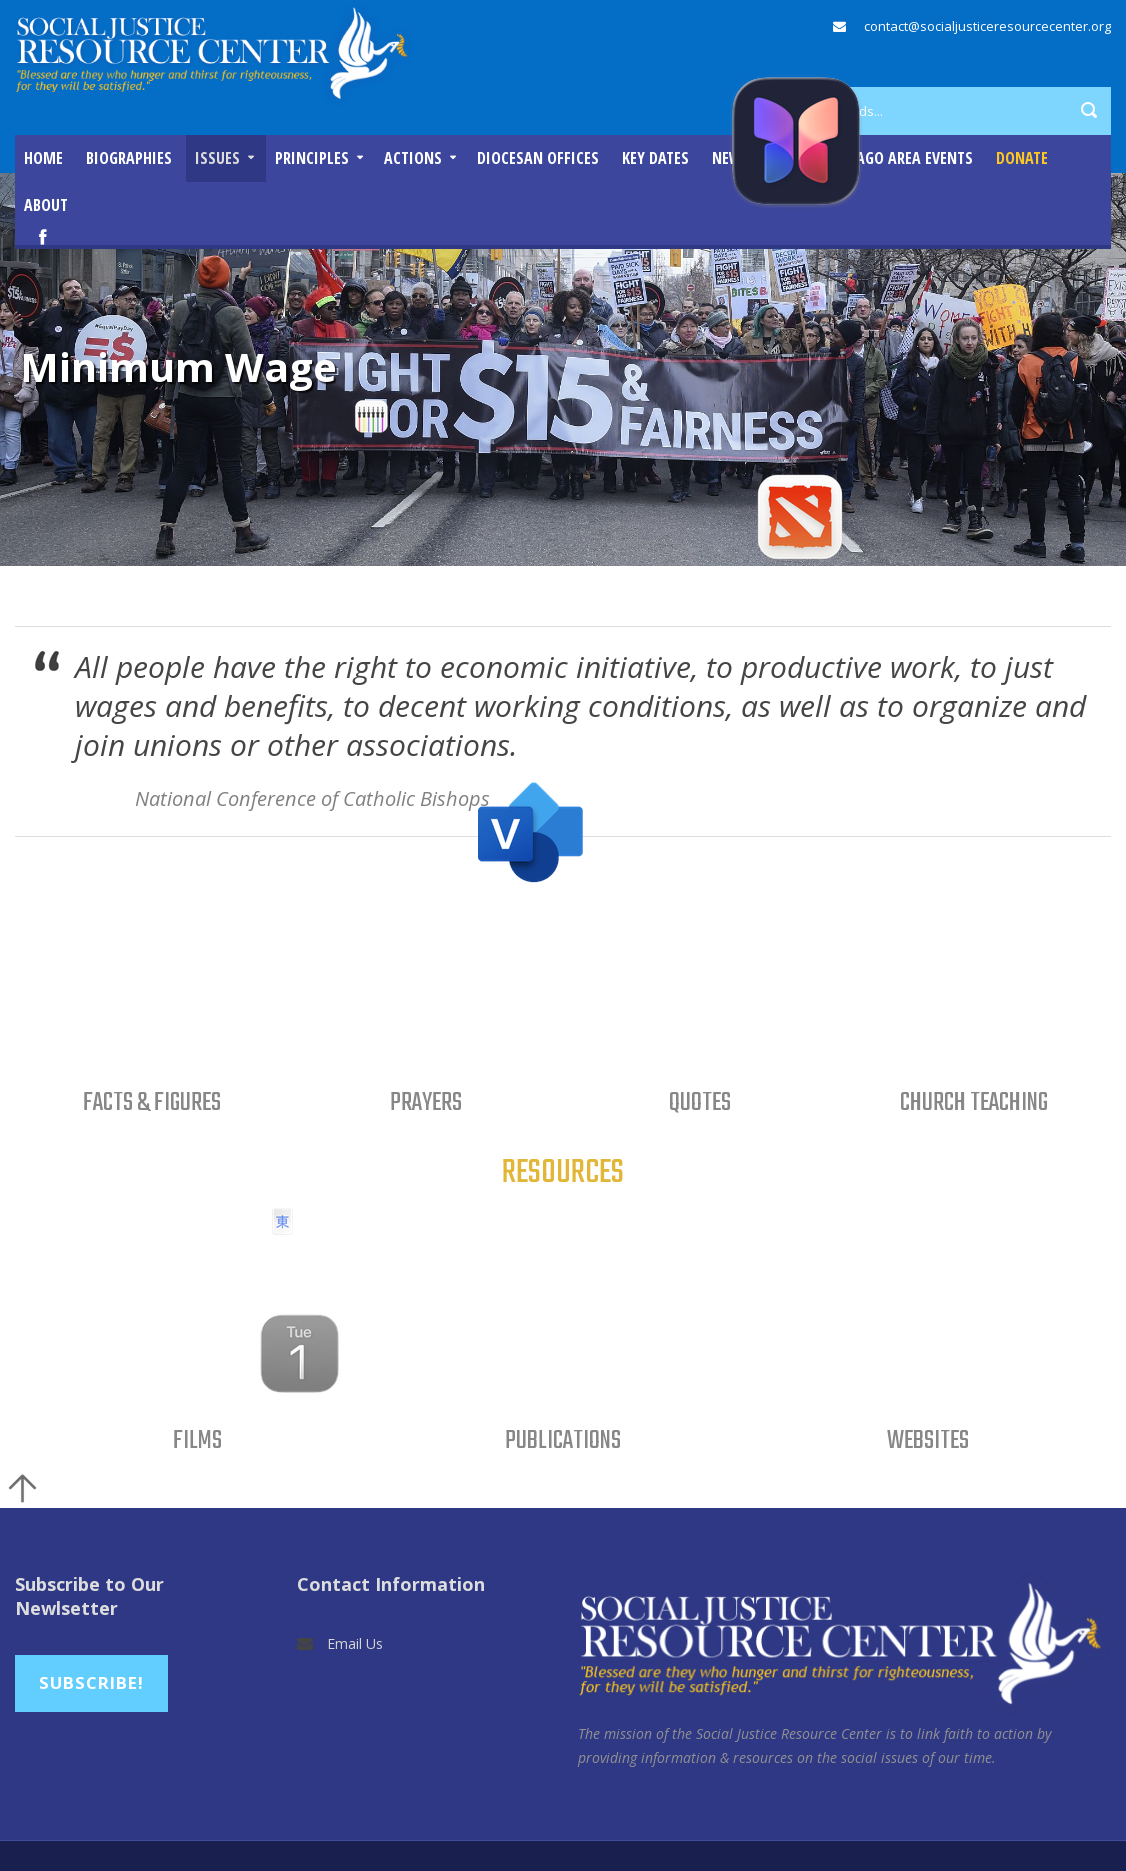 This screenshot has height=1871, width=1126. What do you see at coordinates (533, 834) in the screenshot?
I see `open Microsoft Visio application` at bounding box center [533, 834].